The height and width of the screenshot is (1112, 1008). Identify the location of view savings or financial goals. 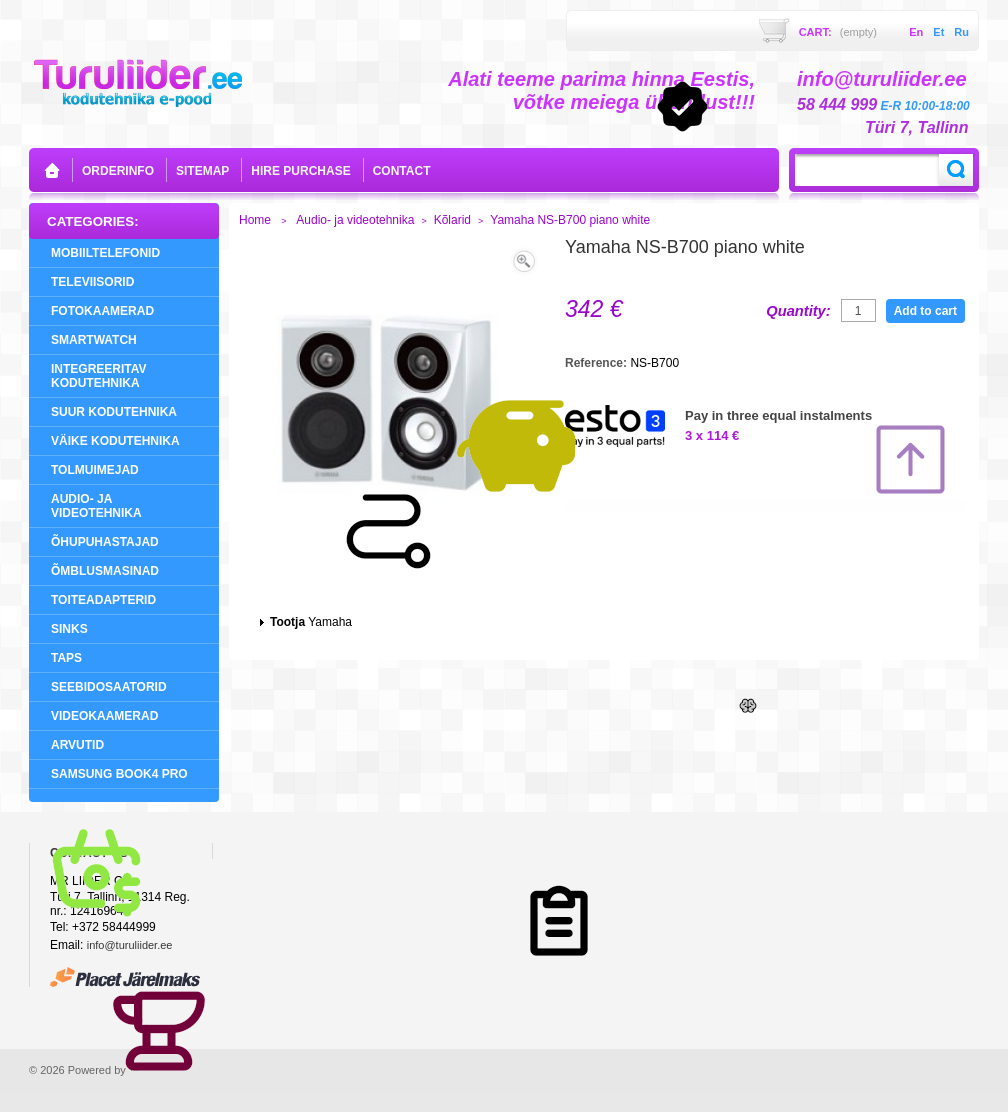
(518, 446).